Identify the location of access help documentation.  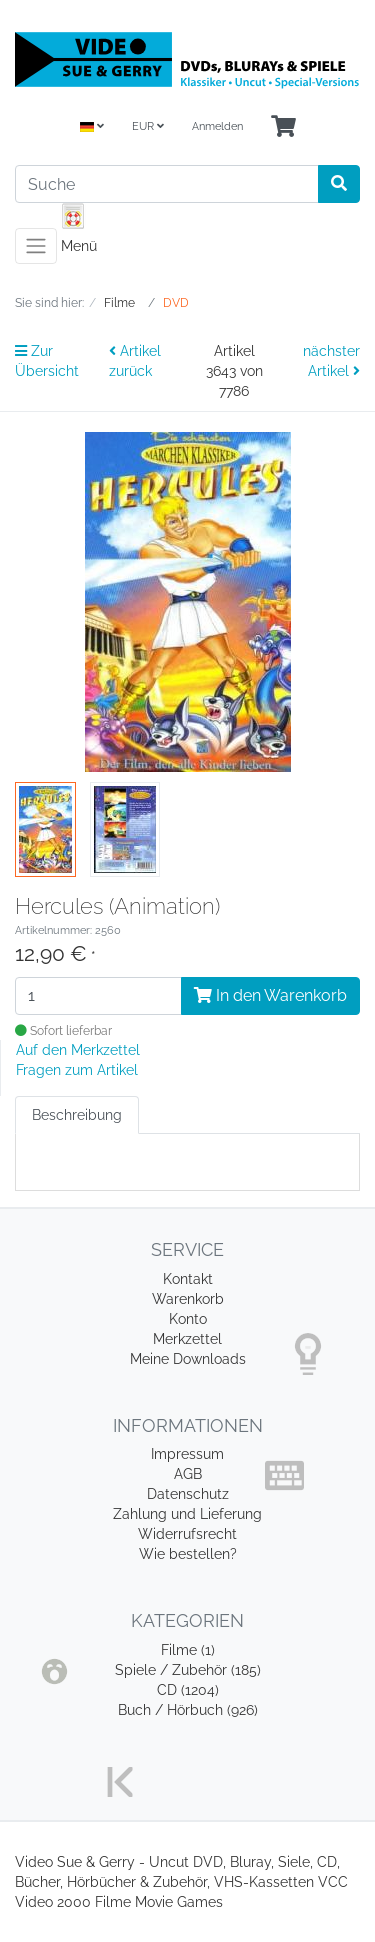
(73, 216).